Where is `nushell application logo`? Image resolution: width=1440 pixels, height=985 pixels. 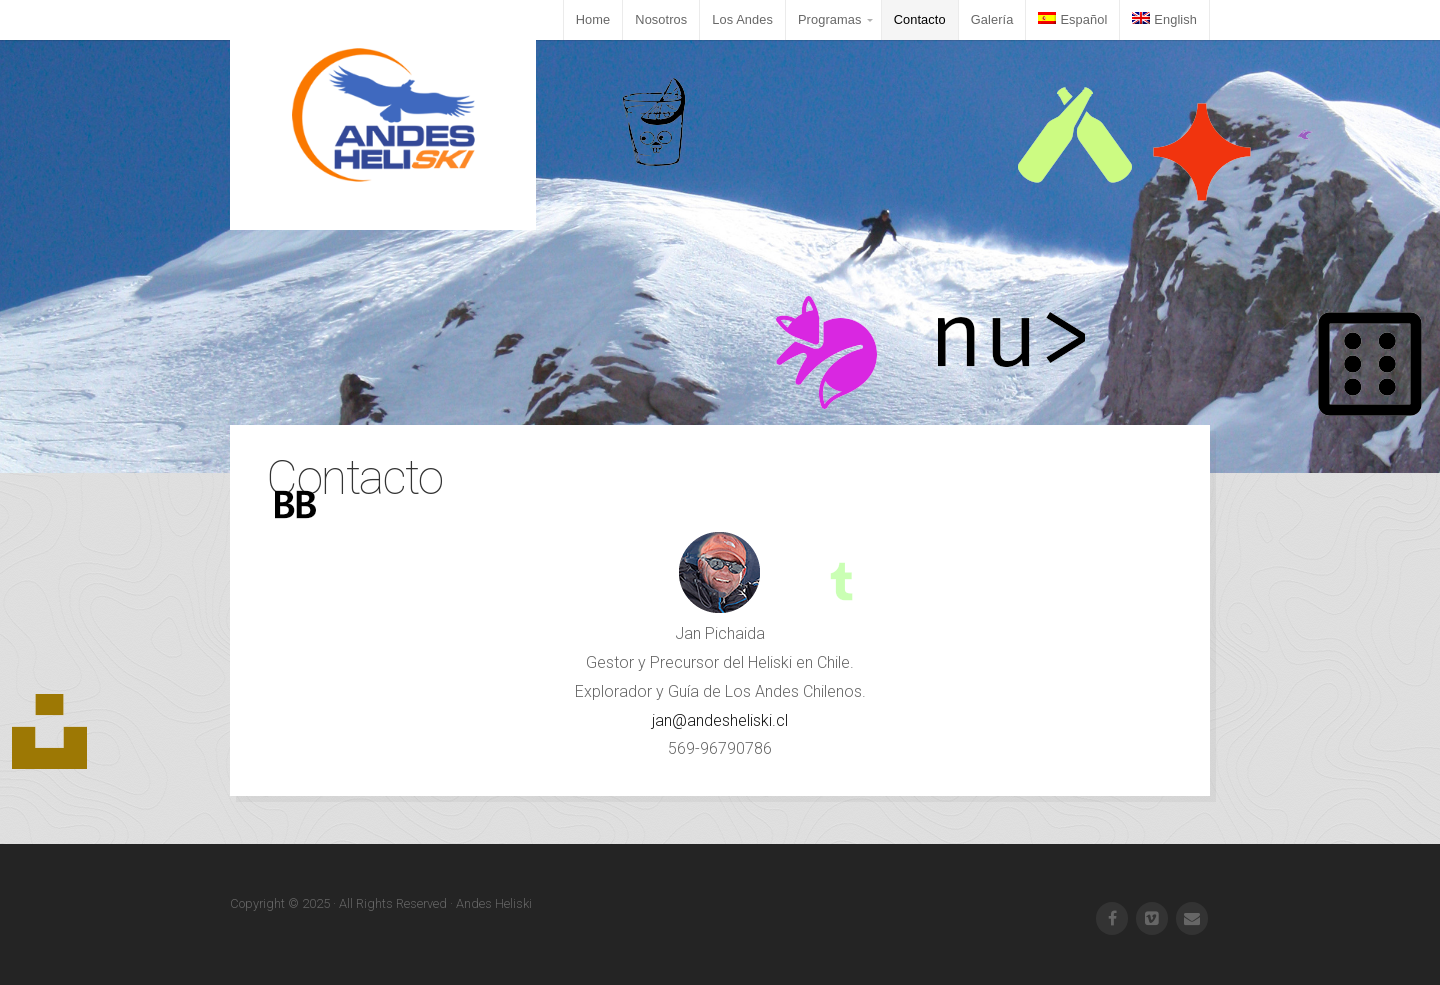 nushell application logo is located at coordinates (1011, 339).